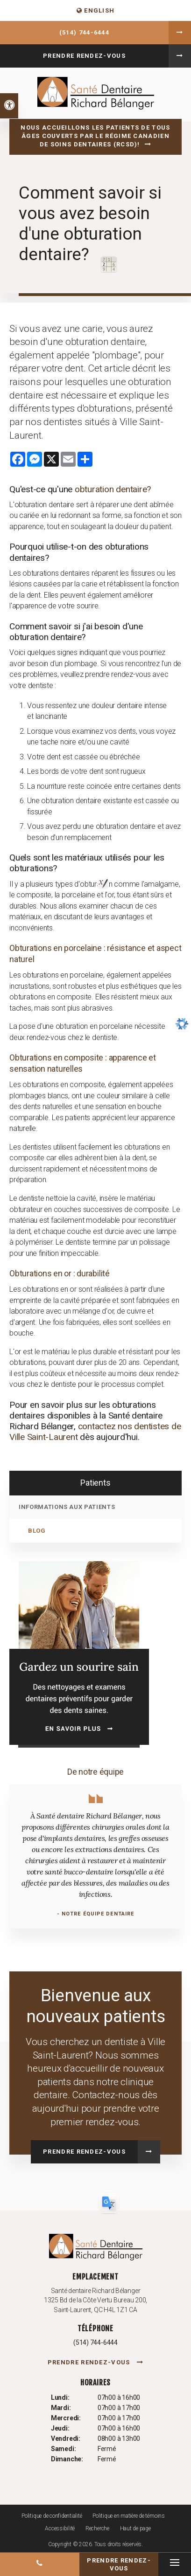 The width and height of the screenshot is (191, 2576). Describe the element at coordinates (103, 883) in the screenshot. I see `open Xournal++ note-taking app` at that location.